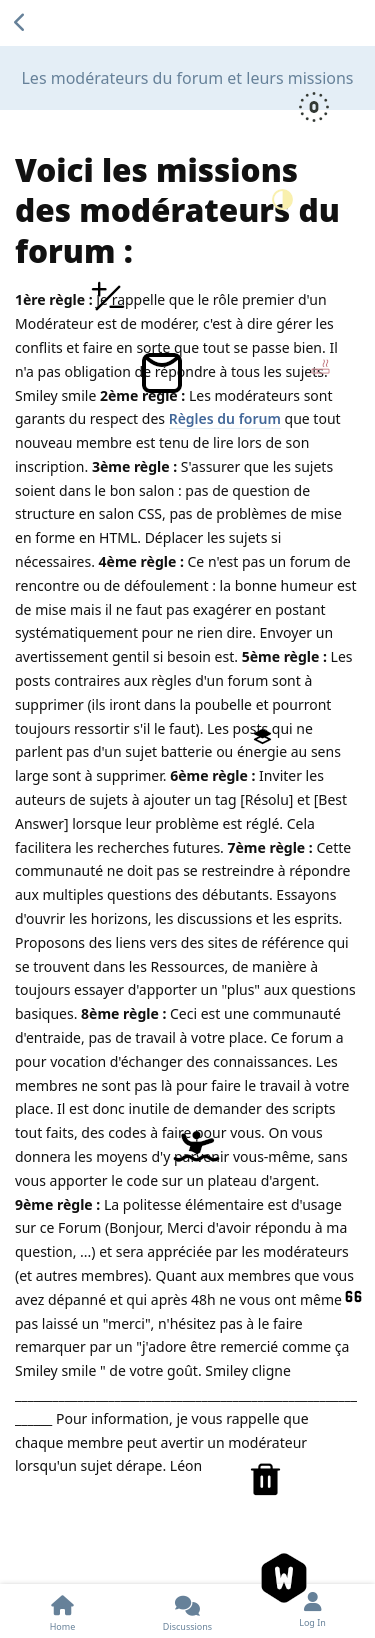  What do you see at coordinates (162, 373) in the screenshot?
I see `hang dry laundry care instruction` at bounding box center [162, 373].